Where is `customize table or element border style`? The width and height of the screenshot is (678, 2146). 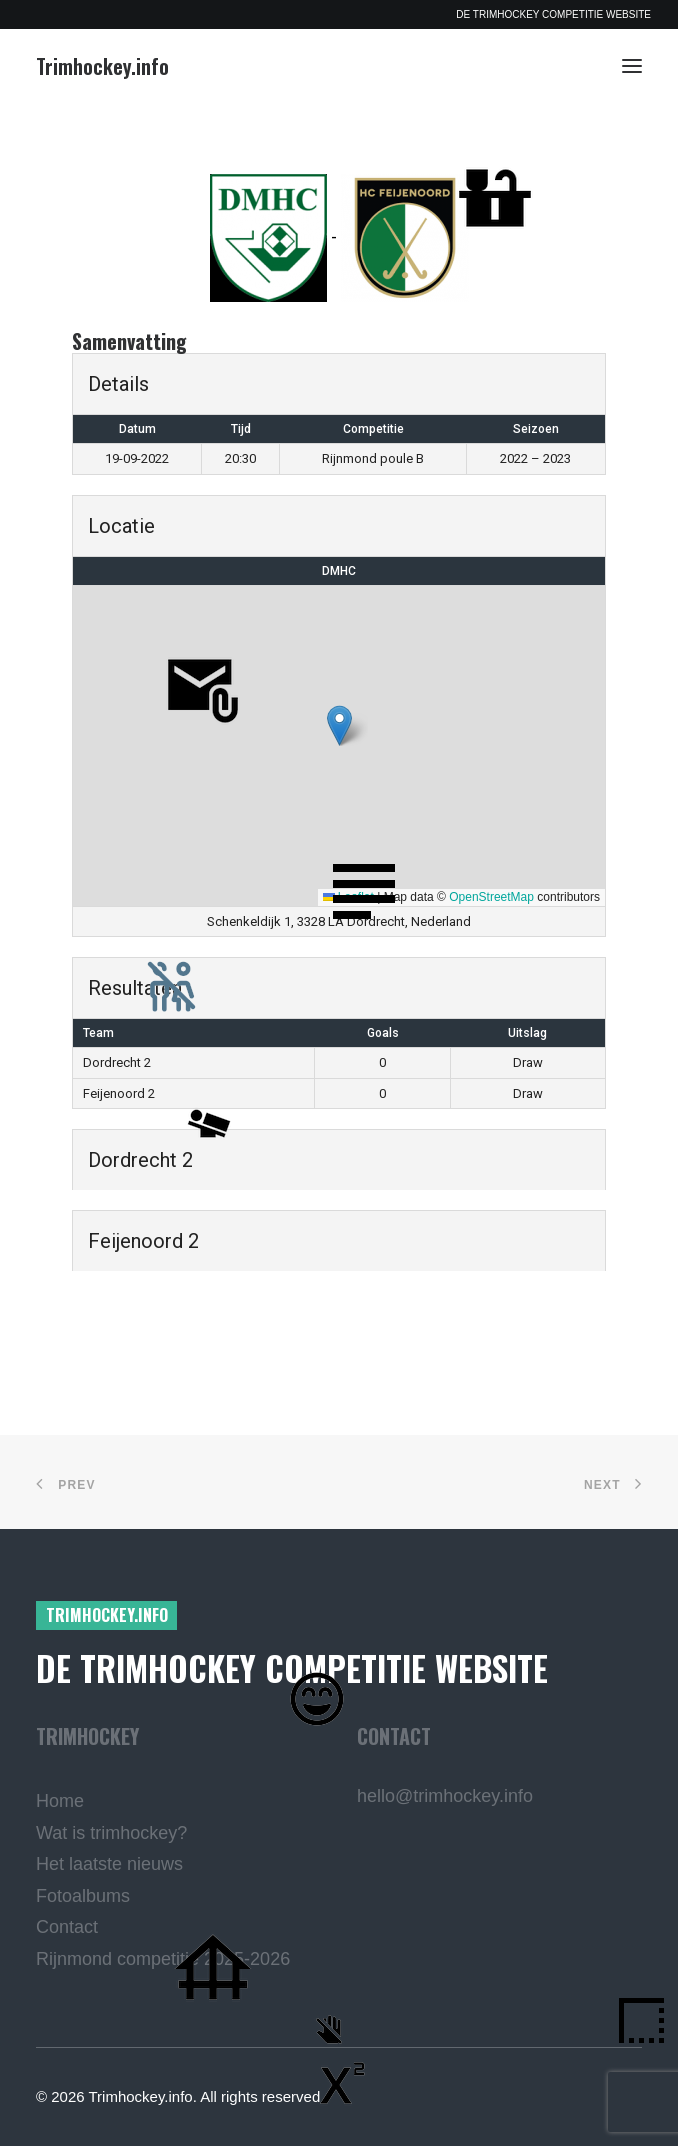 customize table or element border style is located at coordinates (641, 2020).